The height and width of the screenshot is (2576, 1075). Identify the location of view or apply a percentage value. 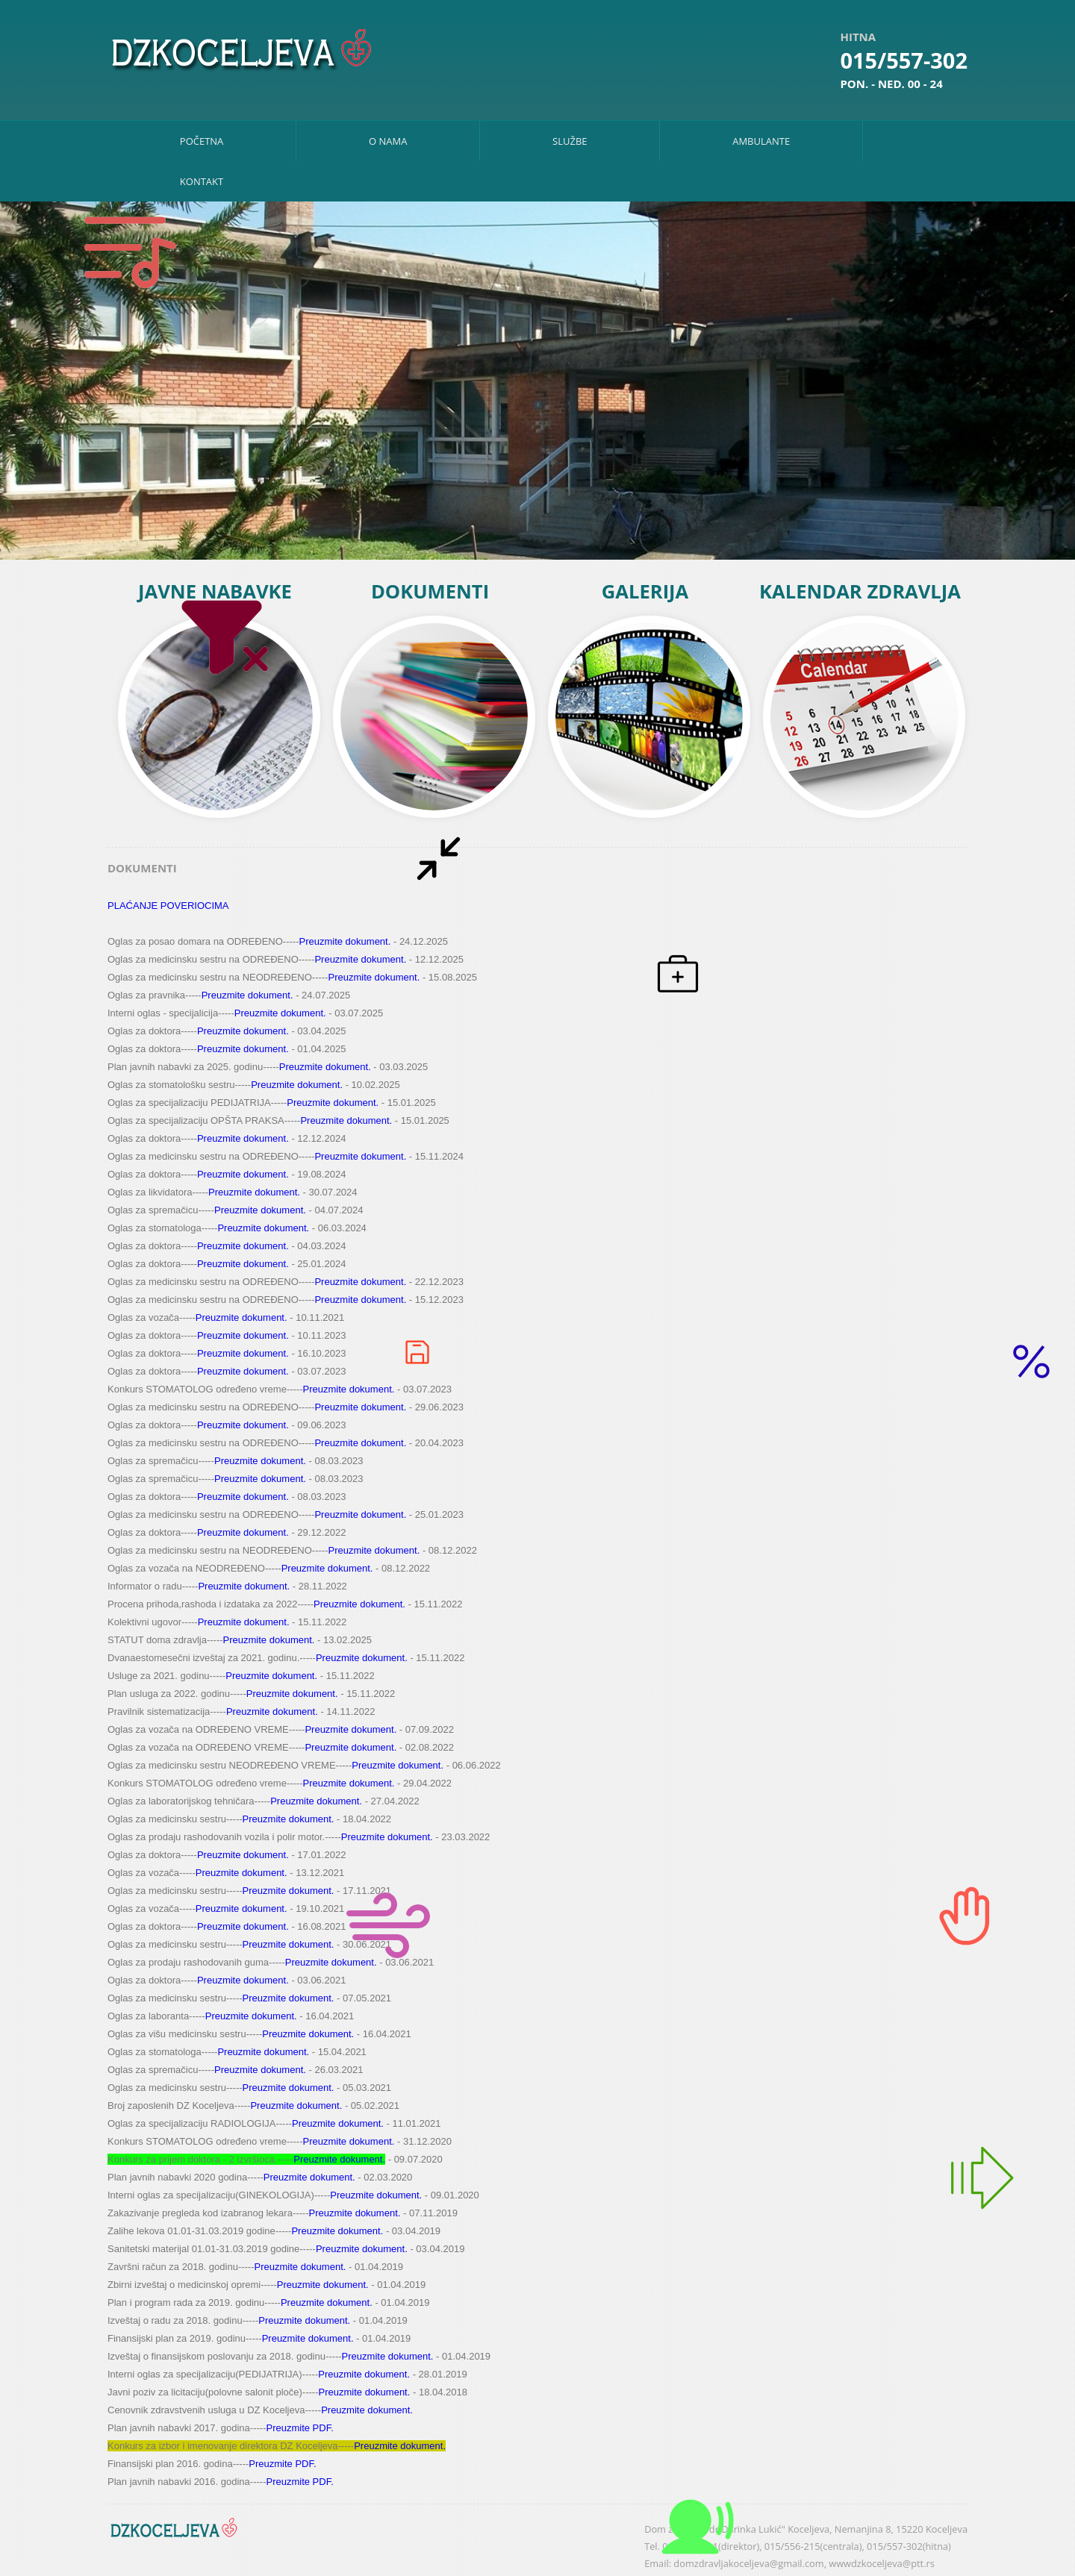
(1031, 1361).